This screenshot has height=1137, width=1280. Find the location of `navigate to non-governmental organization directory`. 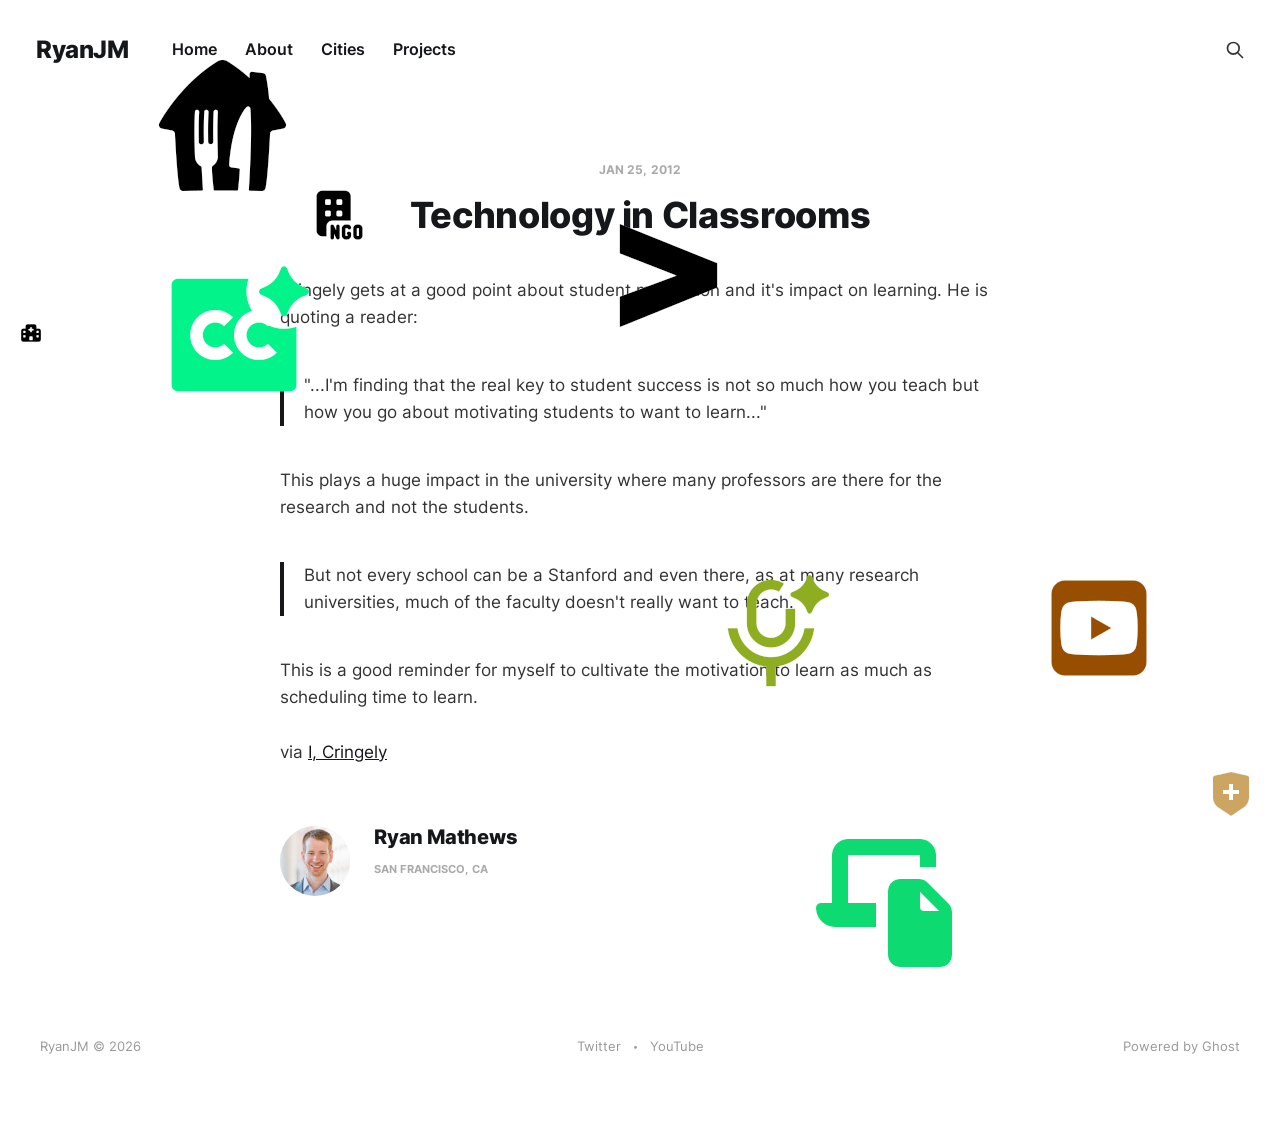

navigate to non-governmental organization directory is located at coordinates (336, 213).